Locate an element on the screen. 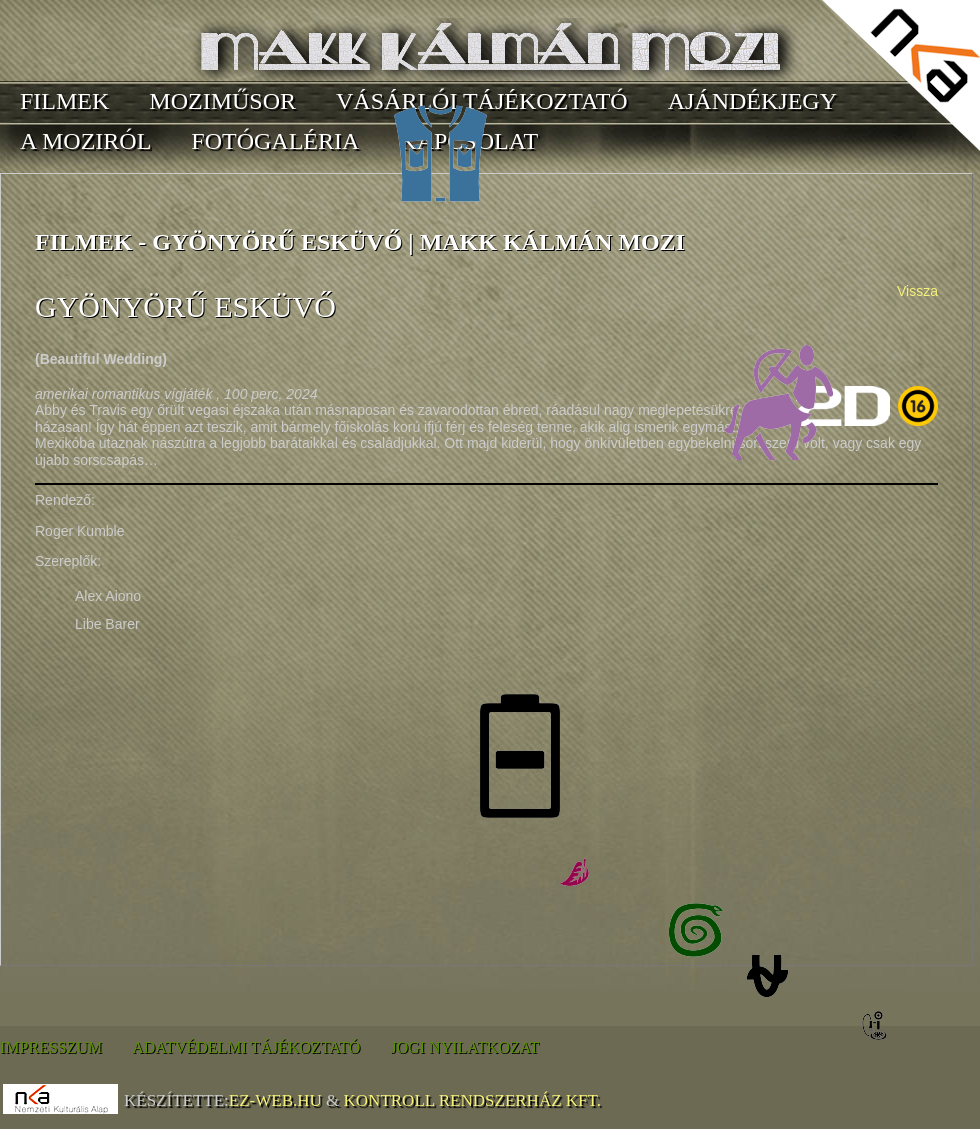  indicates autumn or seasonal theme is located at coordinates (574, 873).